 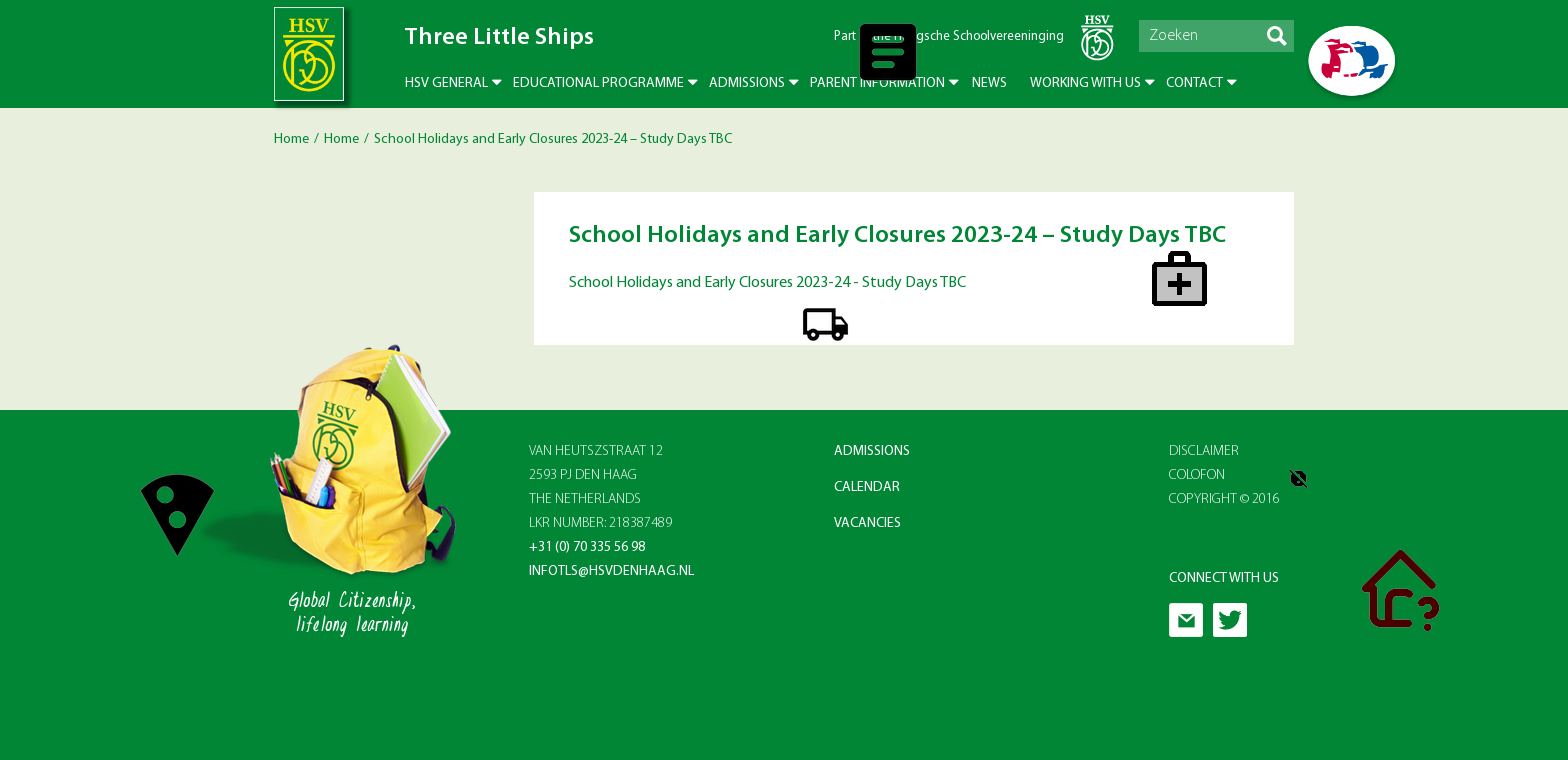 I want to click on find nearby pizza restaurants, so click(x=177, y=515).